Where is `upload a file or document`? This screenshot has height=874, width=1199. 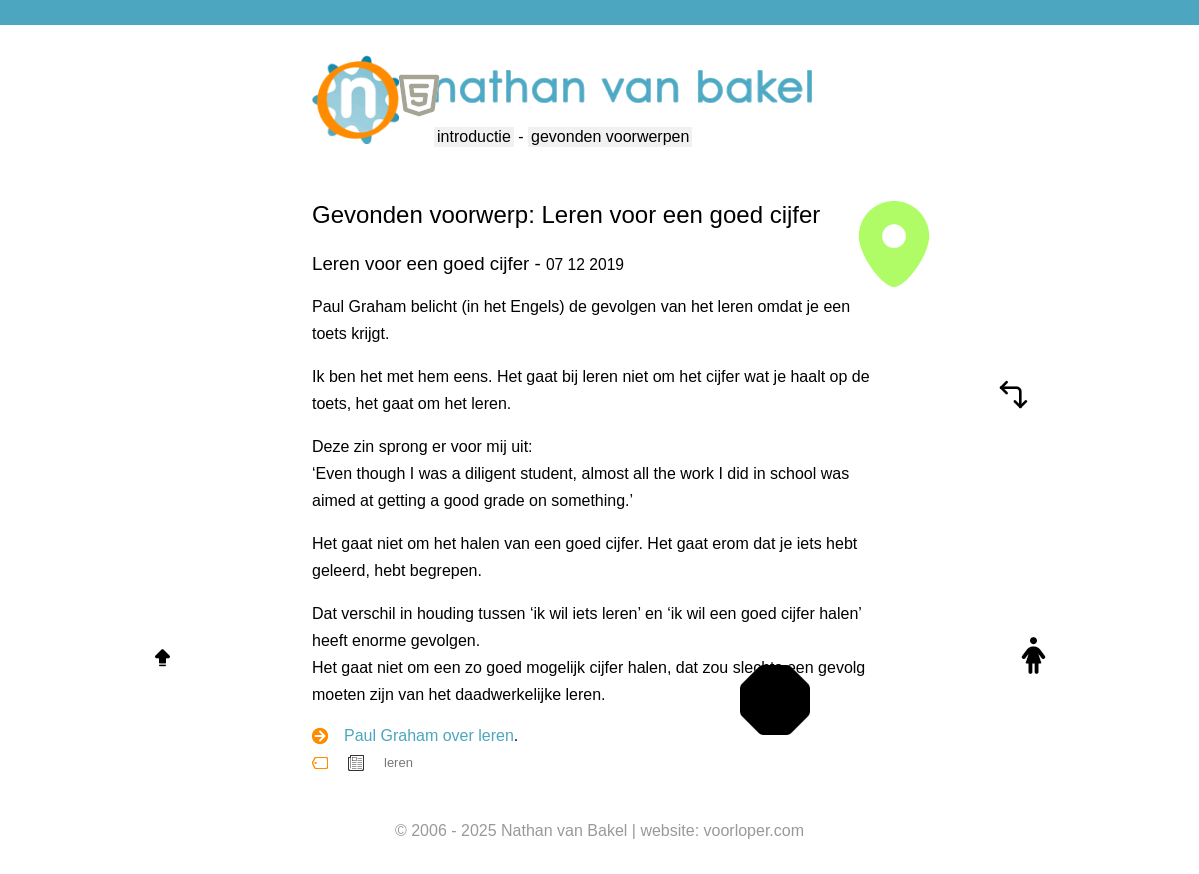
upload a file or document is located at coordinates (162, 657).